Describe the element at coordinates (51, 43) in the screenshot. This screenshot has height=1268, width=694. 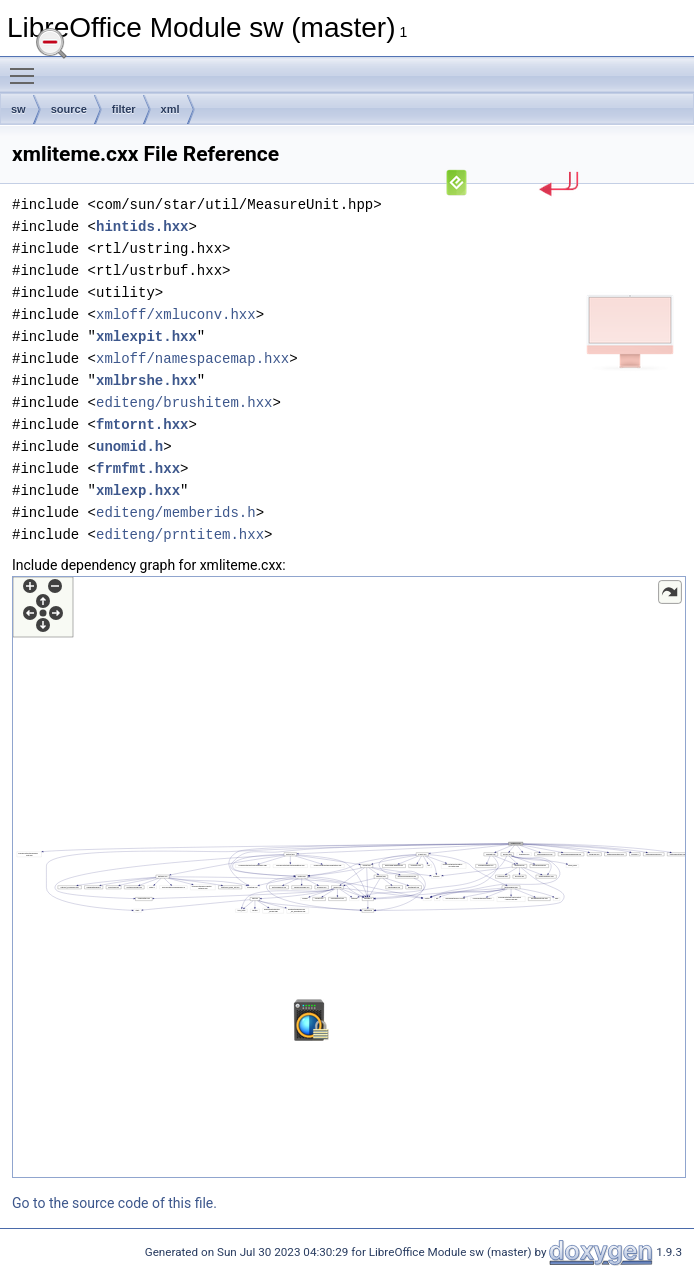
I see `zoom out of the current view` at that location.